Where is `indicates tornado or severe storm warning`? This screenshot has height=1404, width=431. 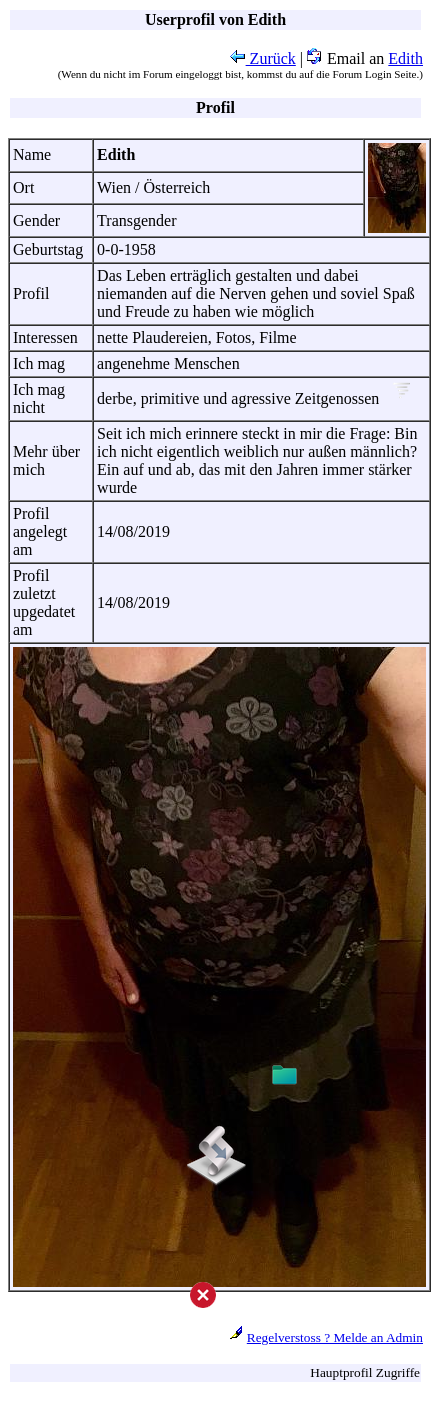 indicates tornado or severe storm warning is located at coordinates (401, 390).